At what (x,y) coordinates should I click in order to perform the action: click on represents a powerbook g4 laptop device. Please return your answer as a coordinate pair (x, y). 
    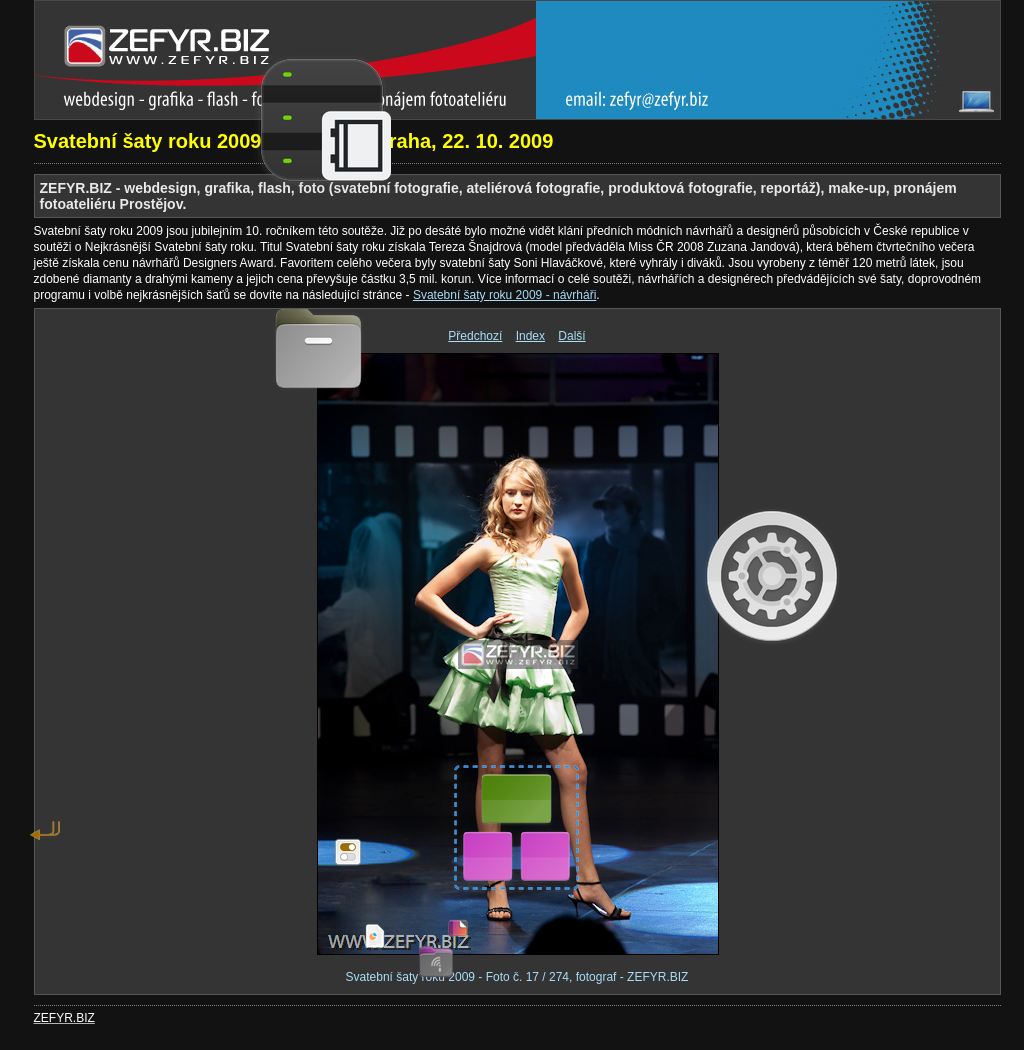
    Looking at the image, I should click on (976, 100).